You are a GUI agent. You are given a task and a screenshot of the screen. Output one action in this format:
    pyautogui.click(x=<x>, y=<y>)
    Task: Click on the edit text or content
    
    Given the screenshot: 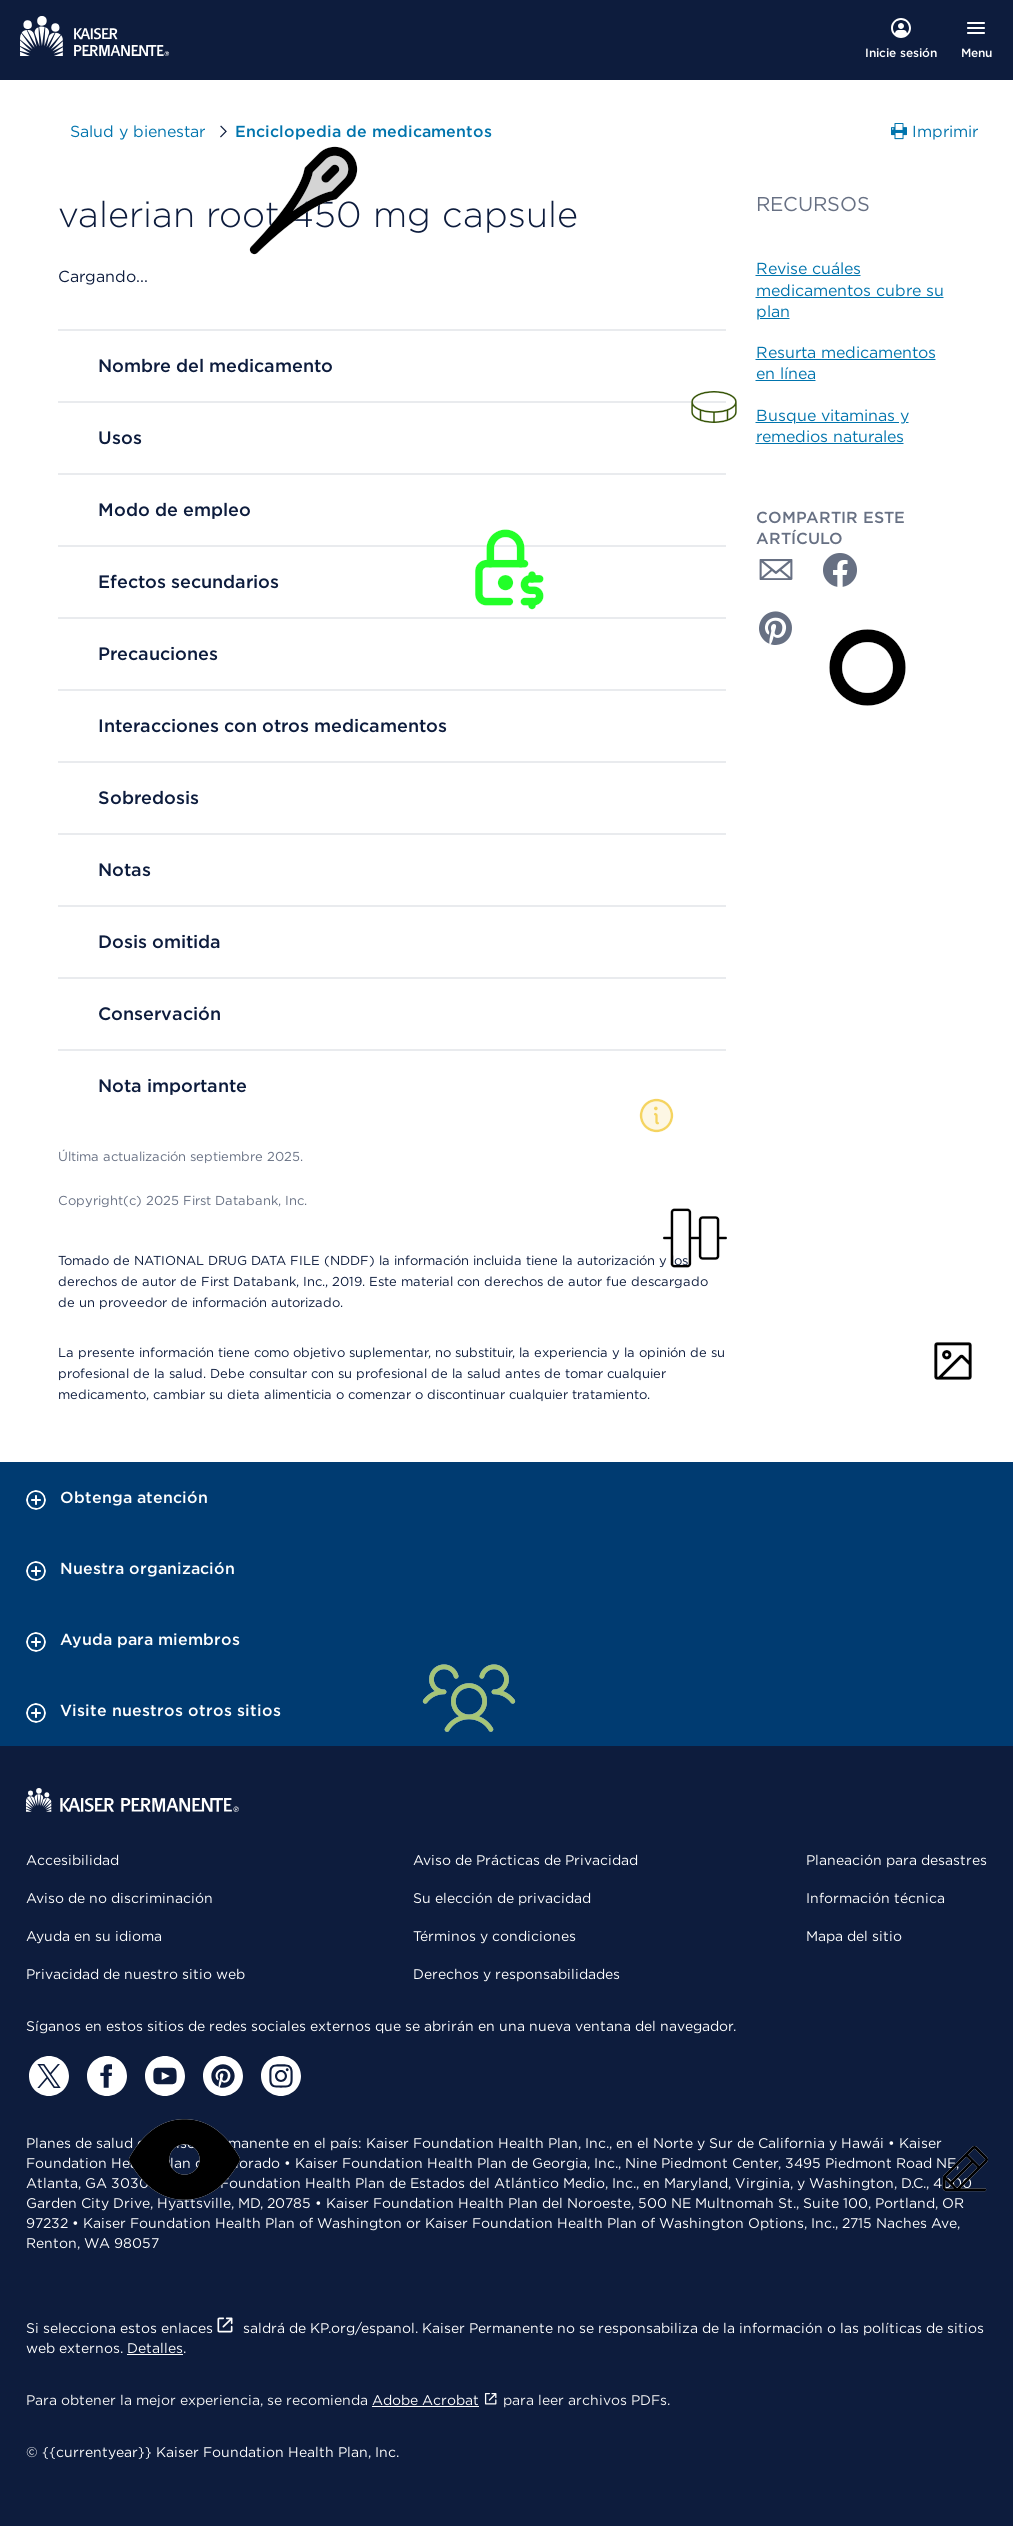 What is the action you would take?
    pyautogui.click(x=964, y=2169)
    